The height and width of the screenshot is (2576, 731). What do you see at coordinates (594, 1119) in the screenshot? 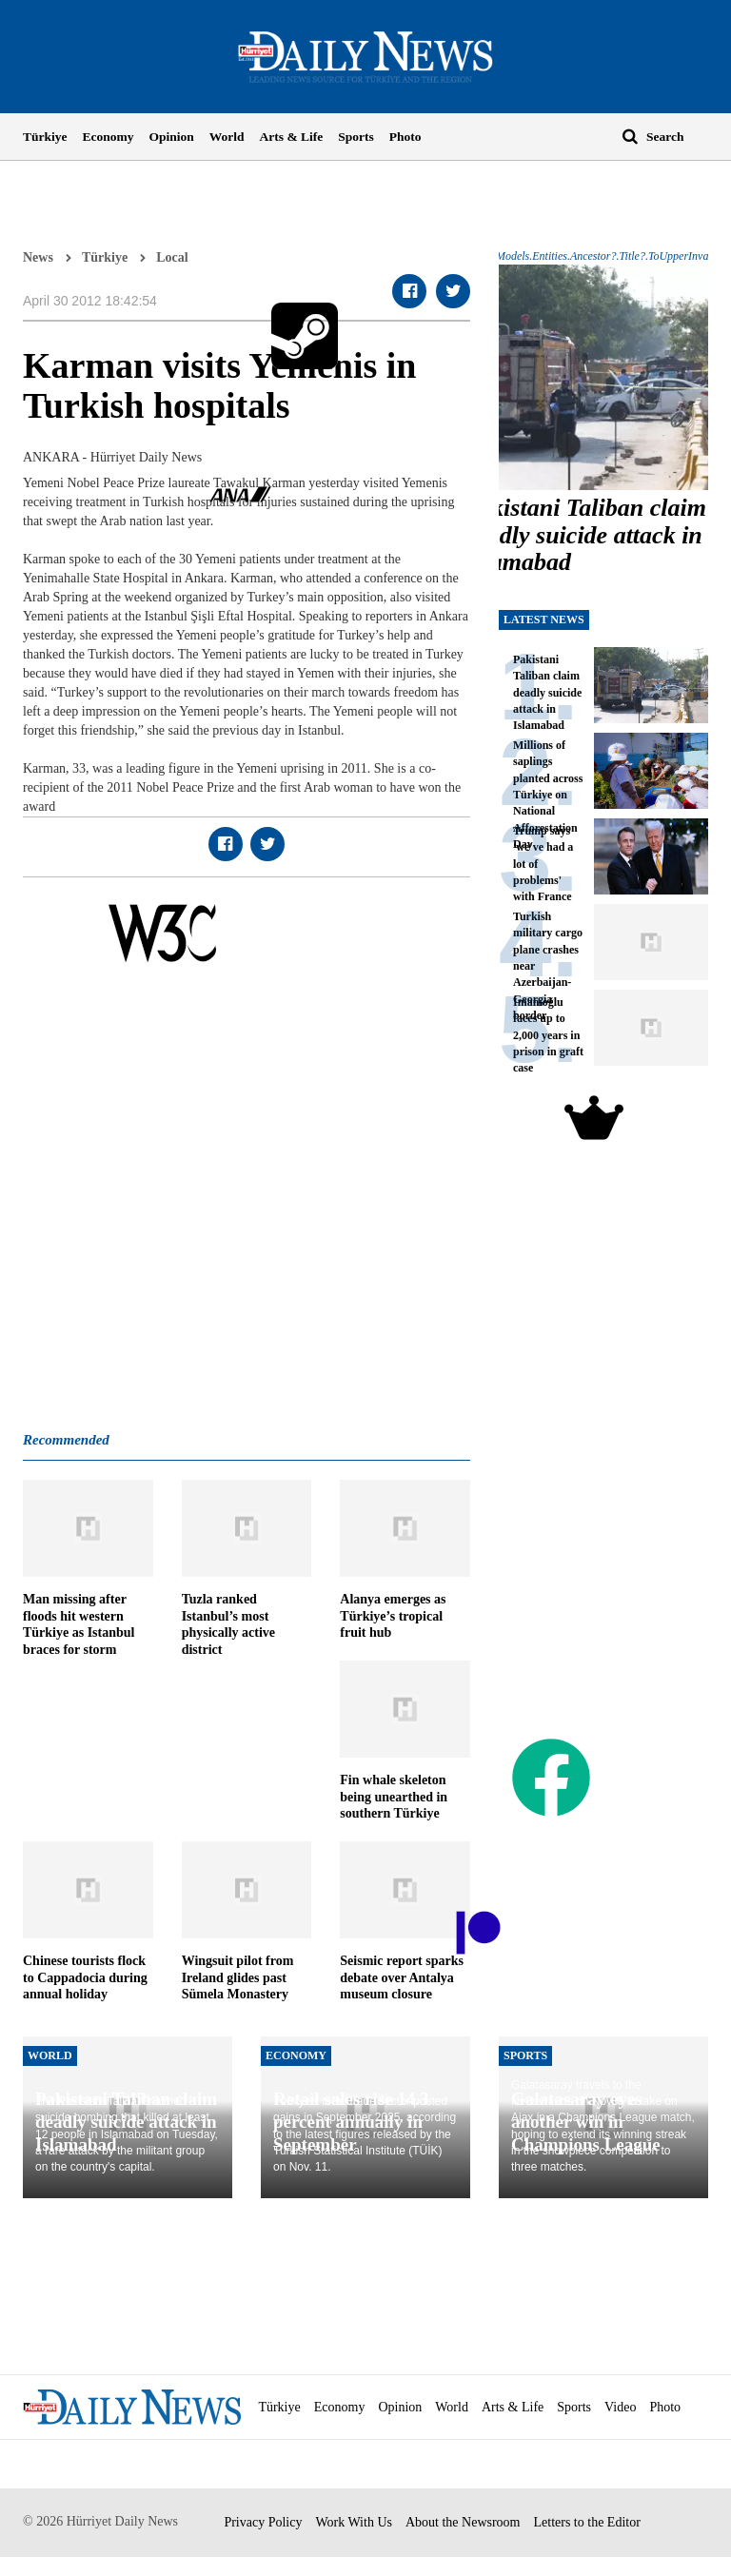
I see `web awesome brand logo` at bounding box center [594, 1119].